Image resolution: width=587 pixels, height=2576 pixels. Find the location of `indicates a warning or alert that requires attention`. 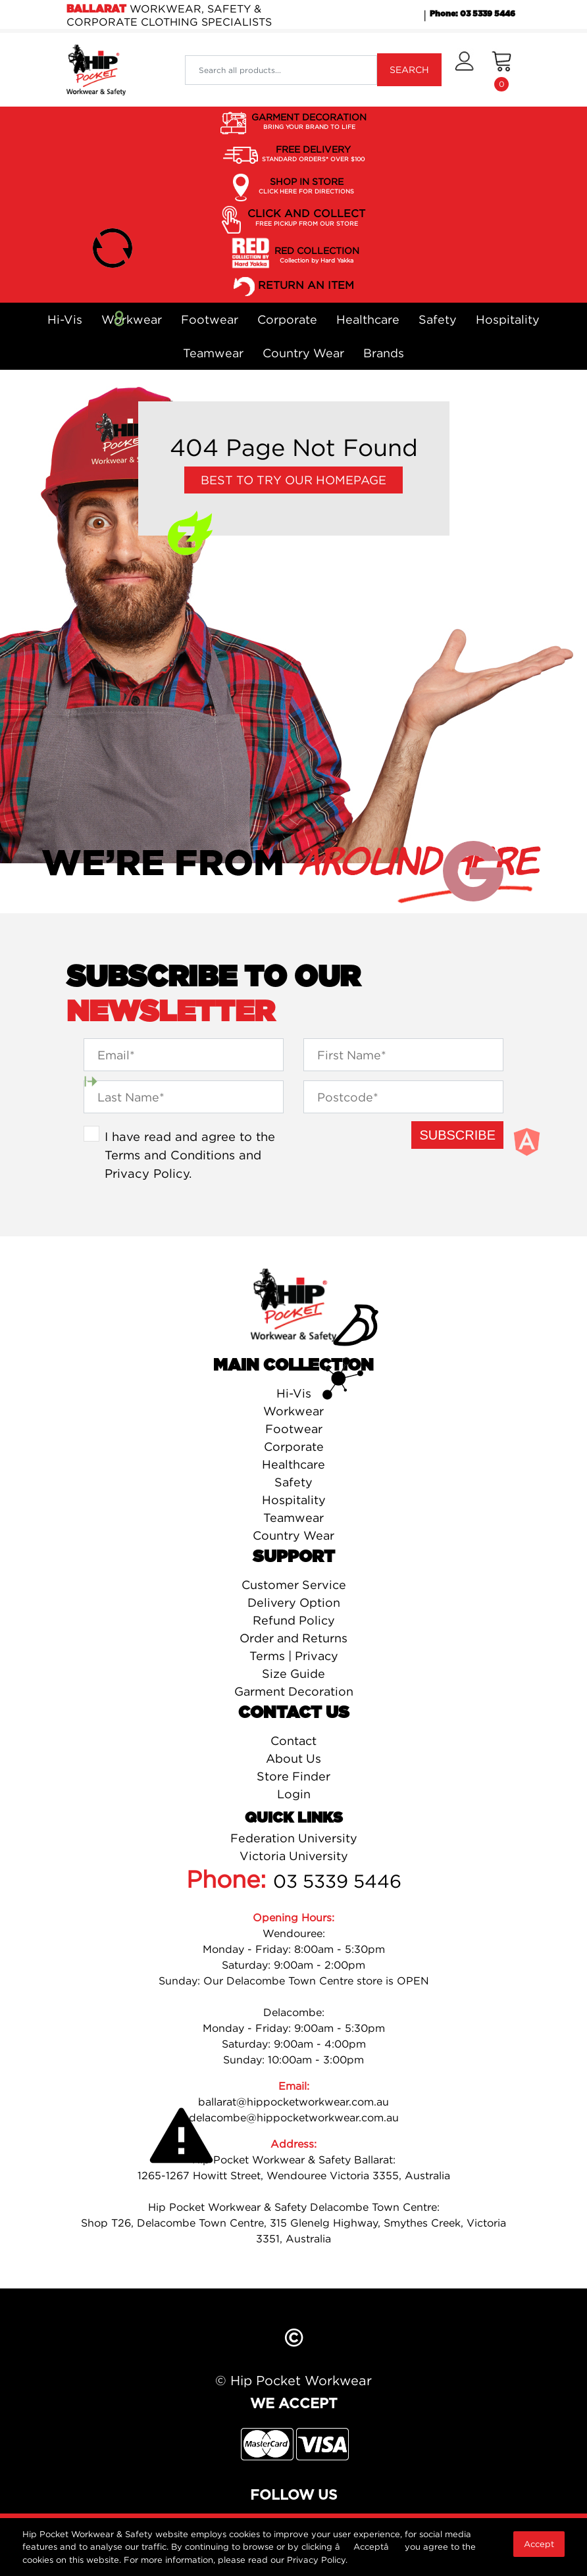

indicates a warning or alert that requires attention is located at coordinates (181, 2136).